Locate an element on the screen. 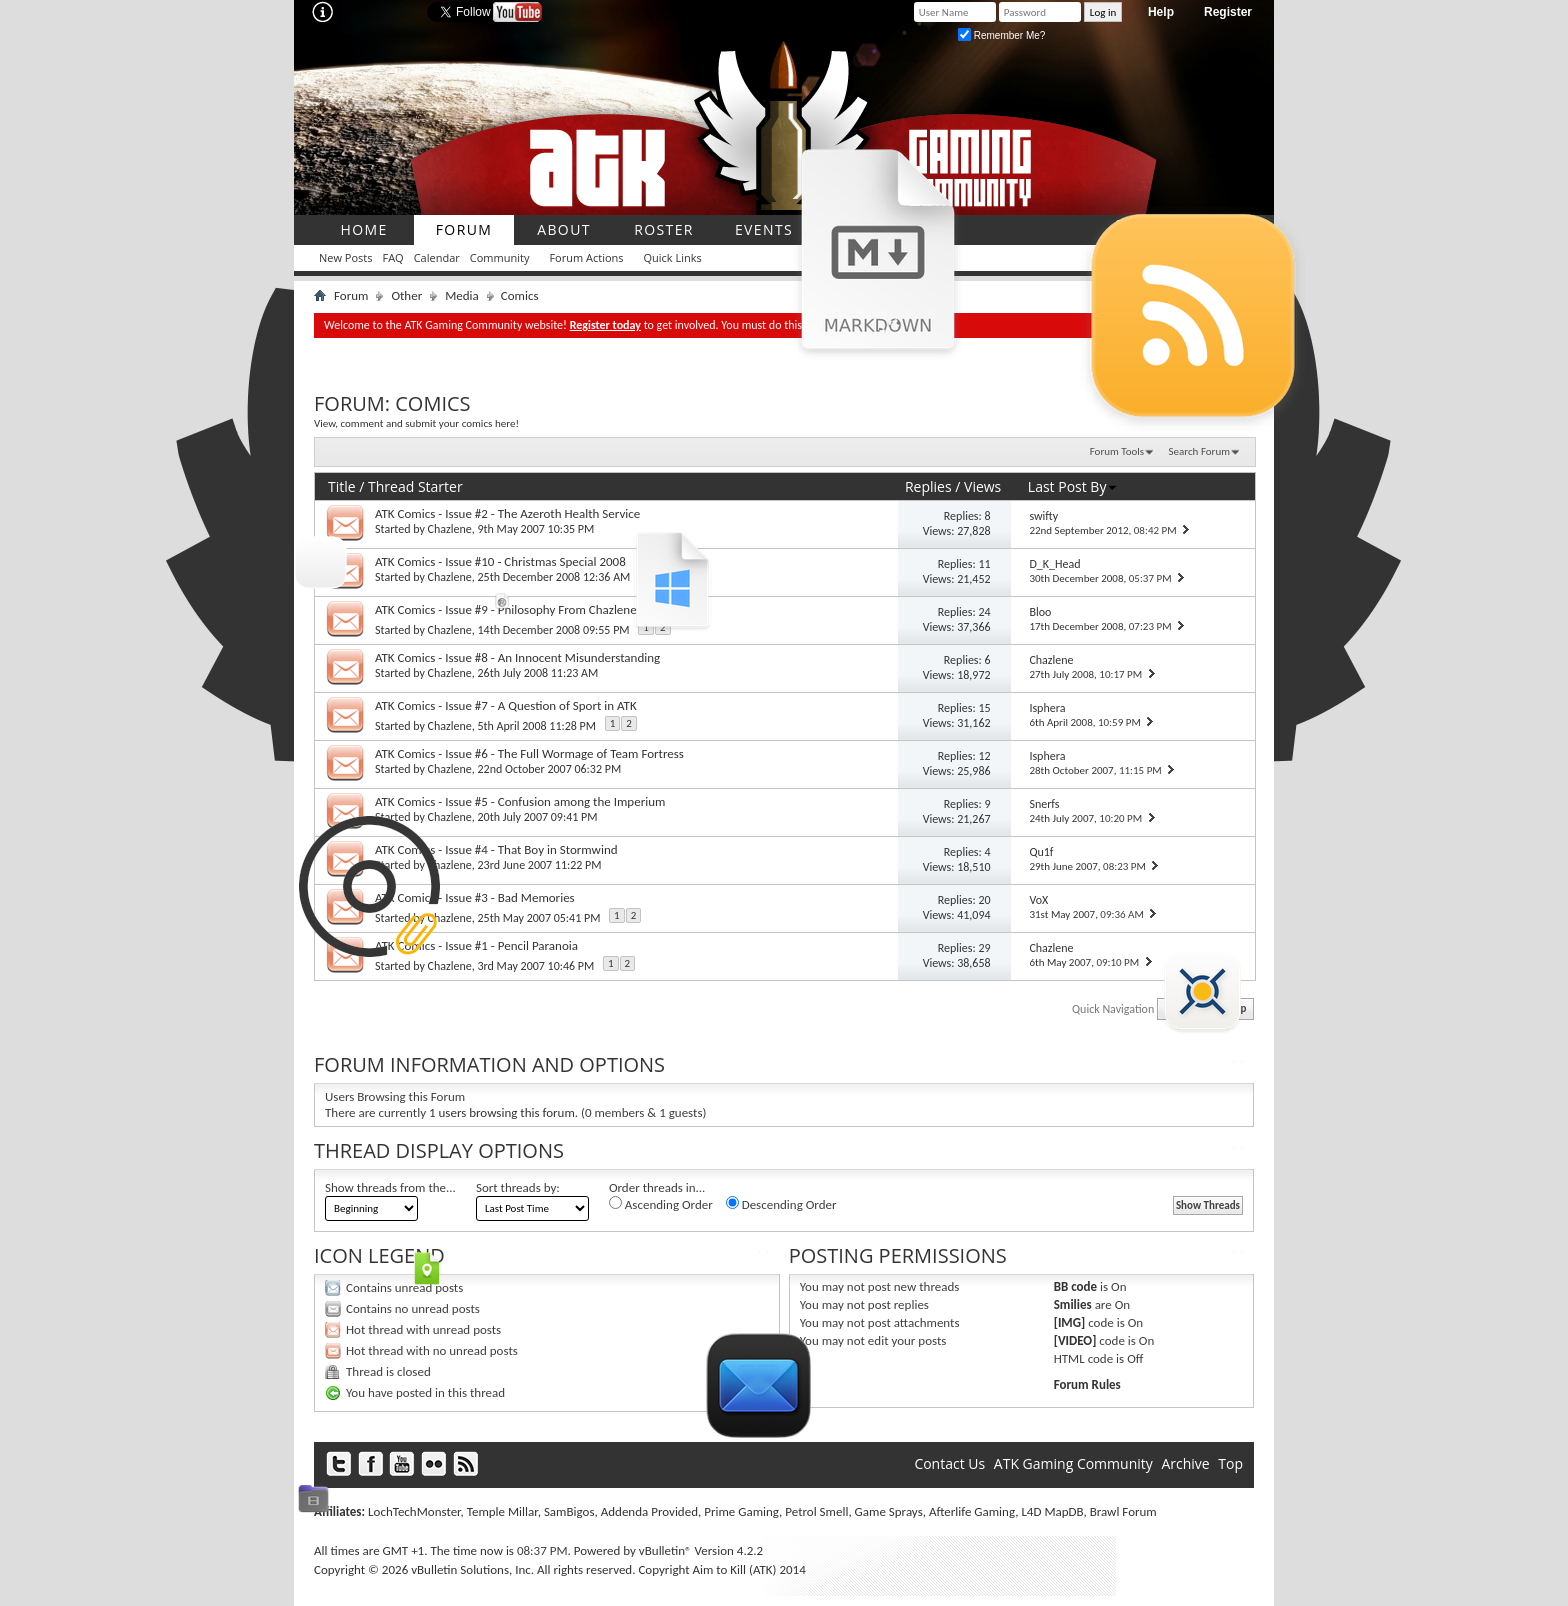 The height and width of the screenshot is (1606, 1568). attach data from optical disc is located at coordinates (369, 886).